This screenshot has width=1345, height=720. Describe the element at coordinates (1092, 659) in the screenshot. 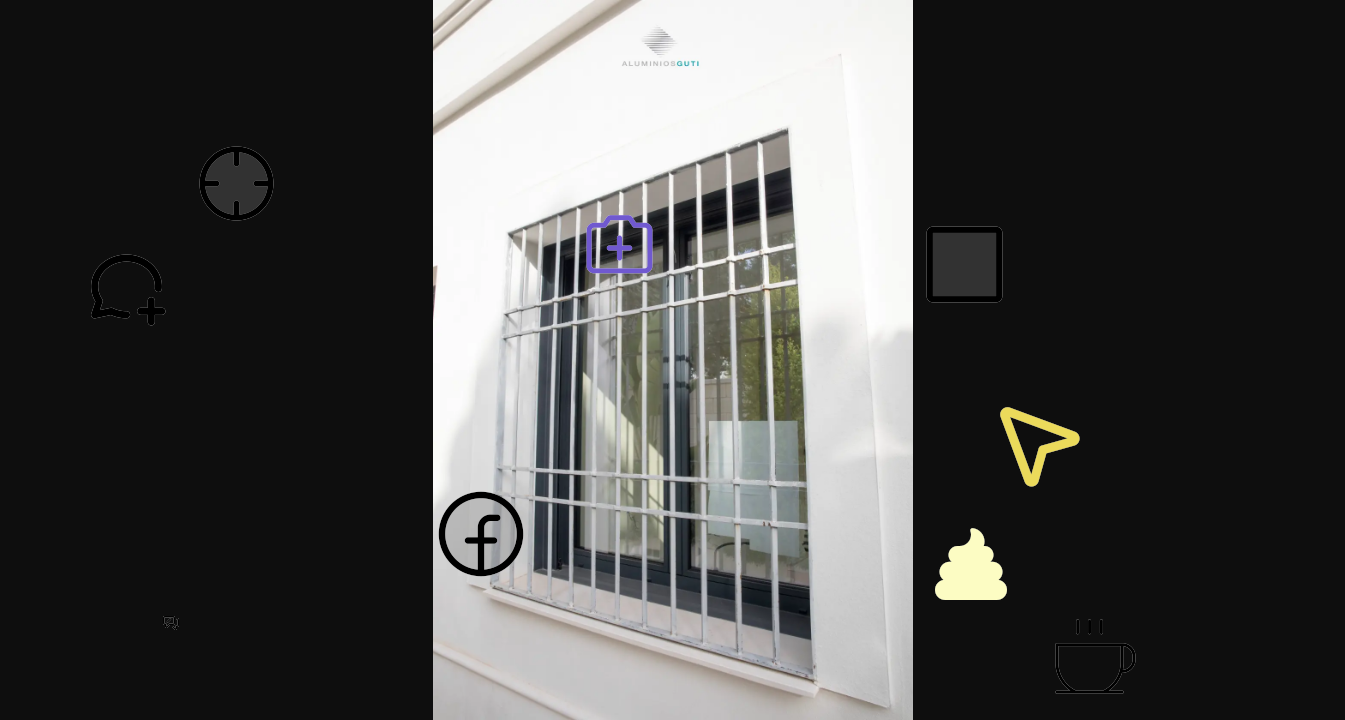

I see `find nearby coffee shops or cafes` at that location.